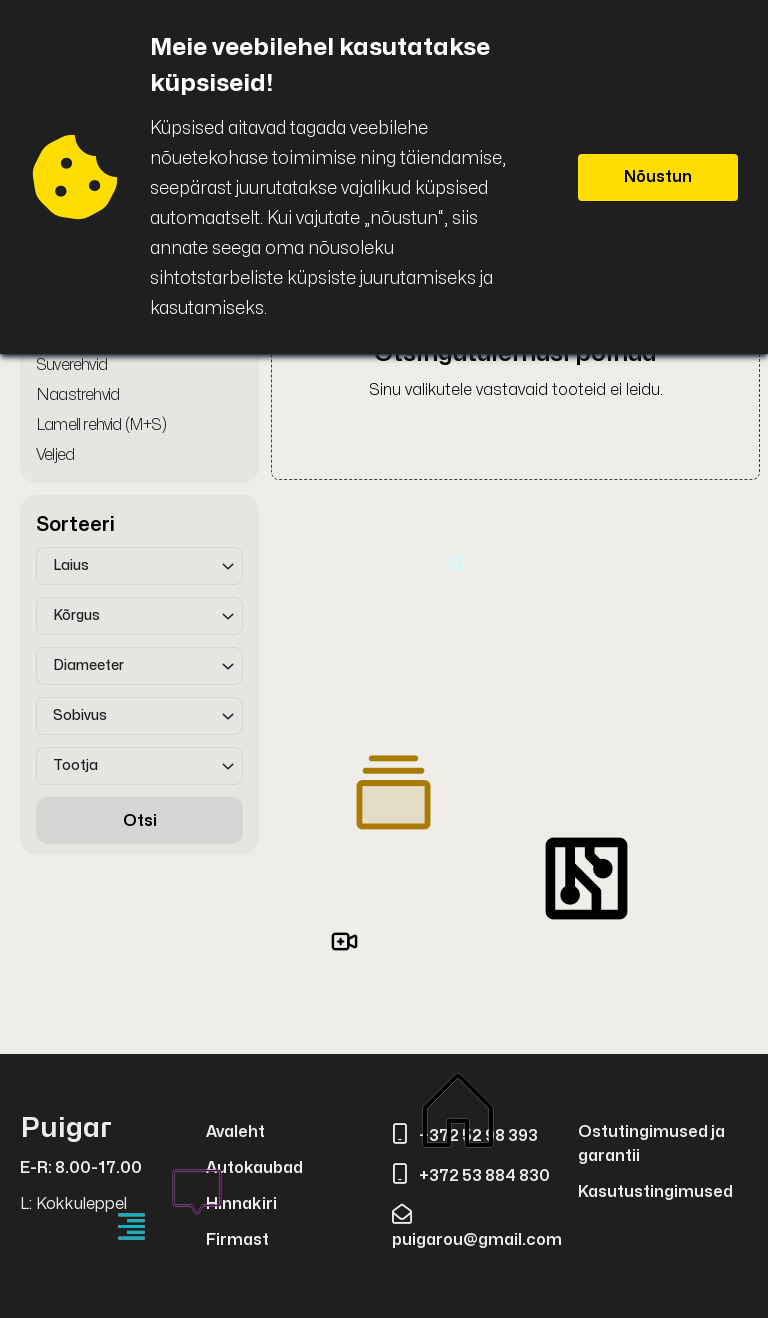 This screenshot has width=768, height=1318. What do you see at coordinates (131, 1226) in the screenshot?
I see `align text to the right` at bounding box center [131, 1226].